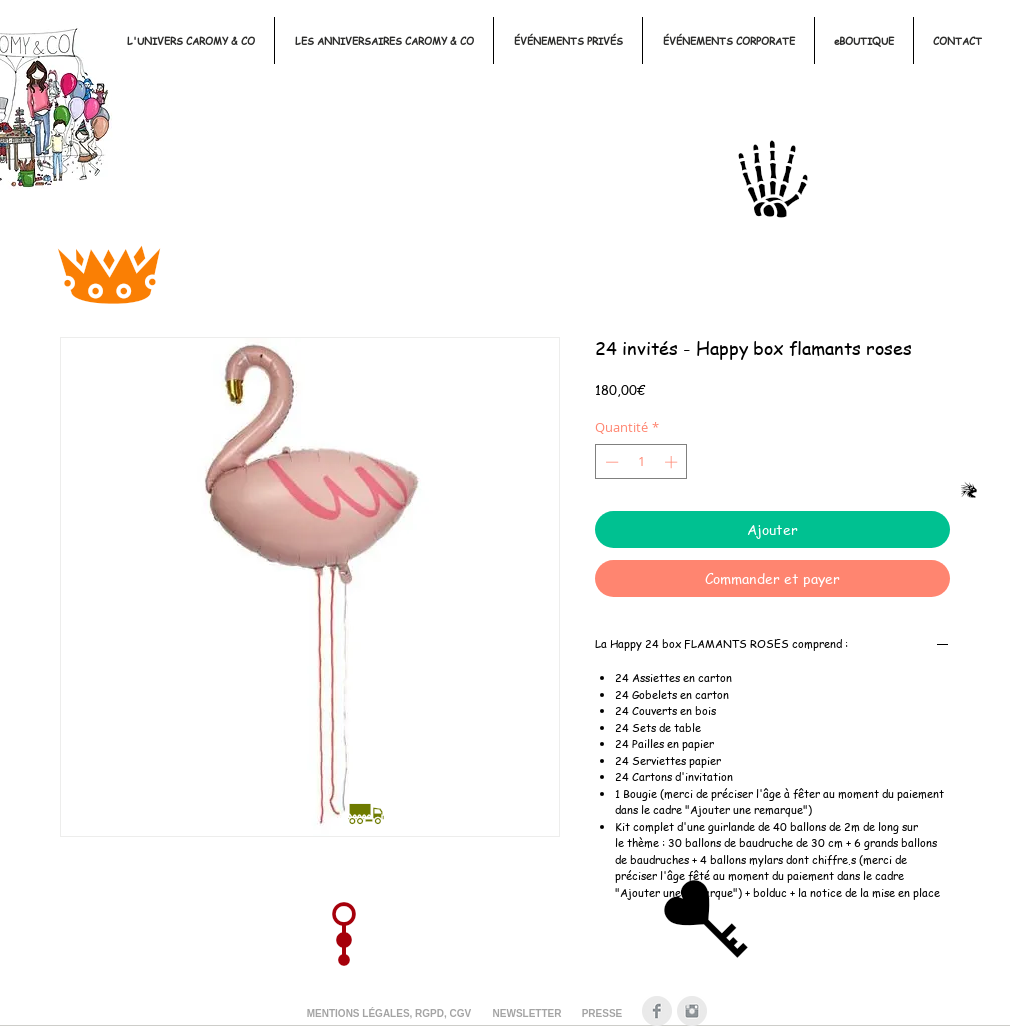  I want to click on indicates a nodular or clustered data structure, so click(344, 934).